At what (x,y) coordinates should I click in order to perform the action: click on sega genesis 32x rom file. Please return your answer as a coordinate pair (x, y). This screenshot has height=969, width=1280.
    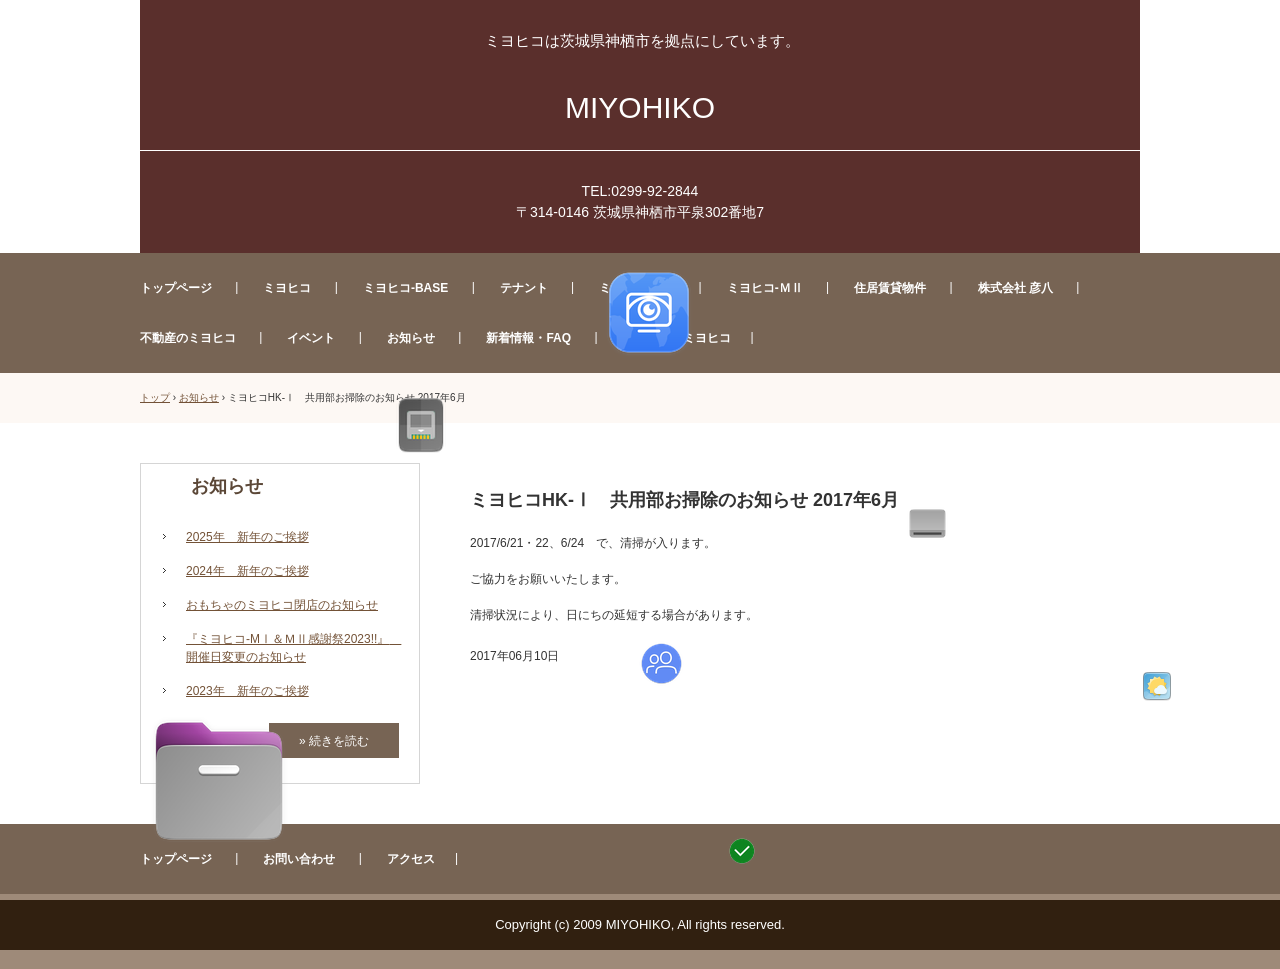
    Looking at the image, I should click on (421, 425).